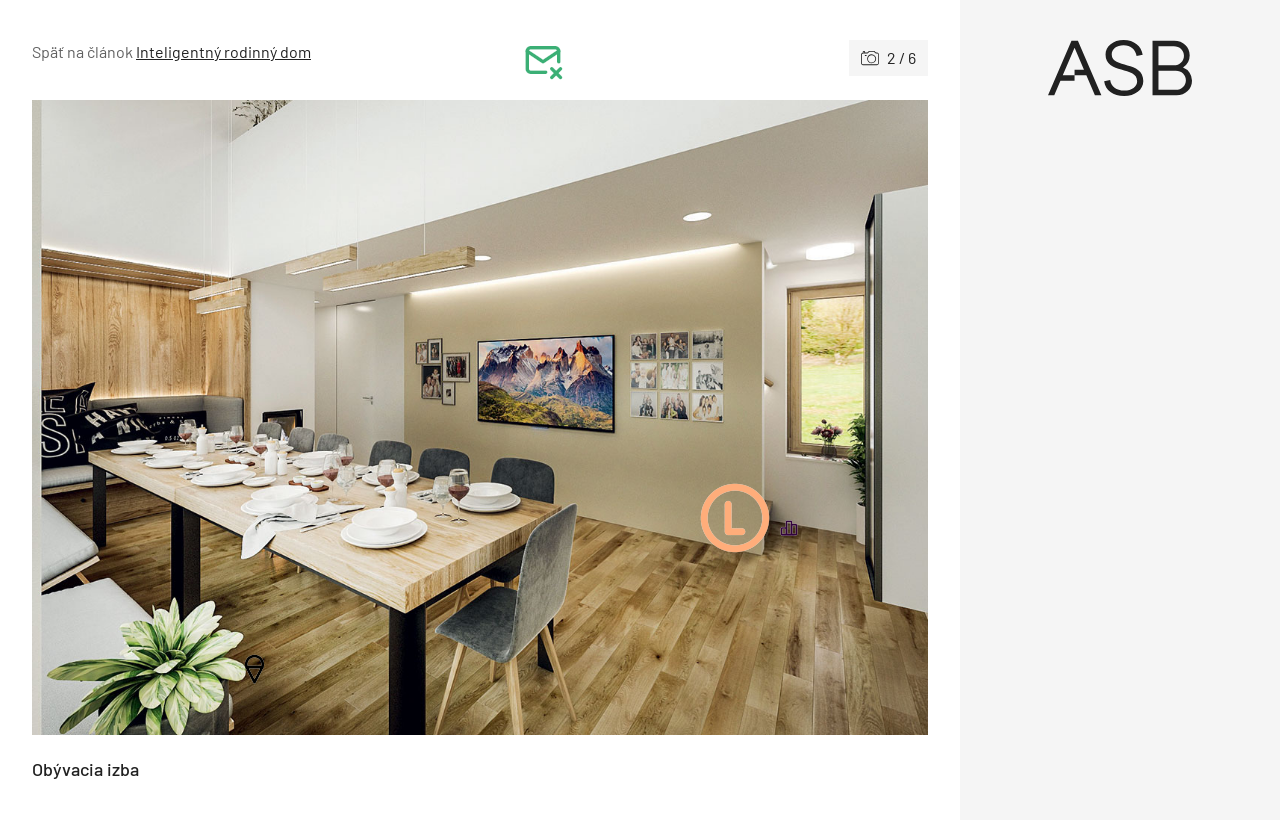  I want to click on indicates a "large" size option, so click(735, 518).